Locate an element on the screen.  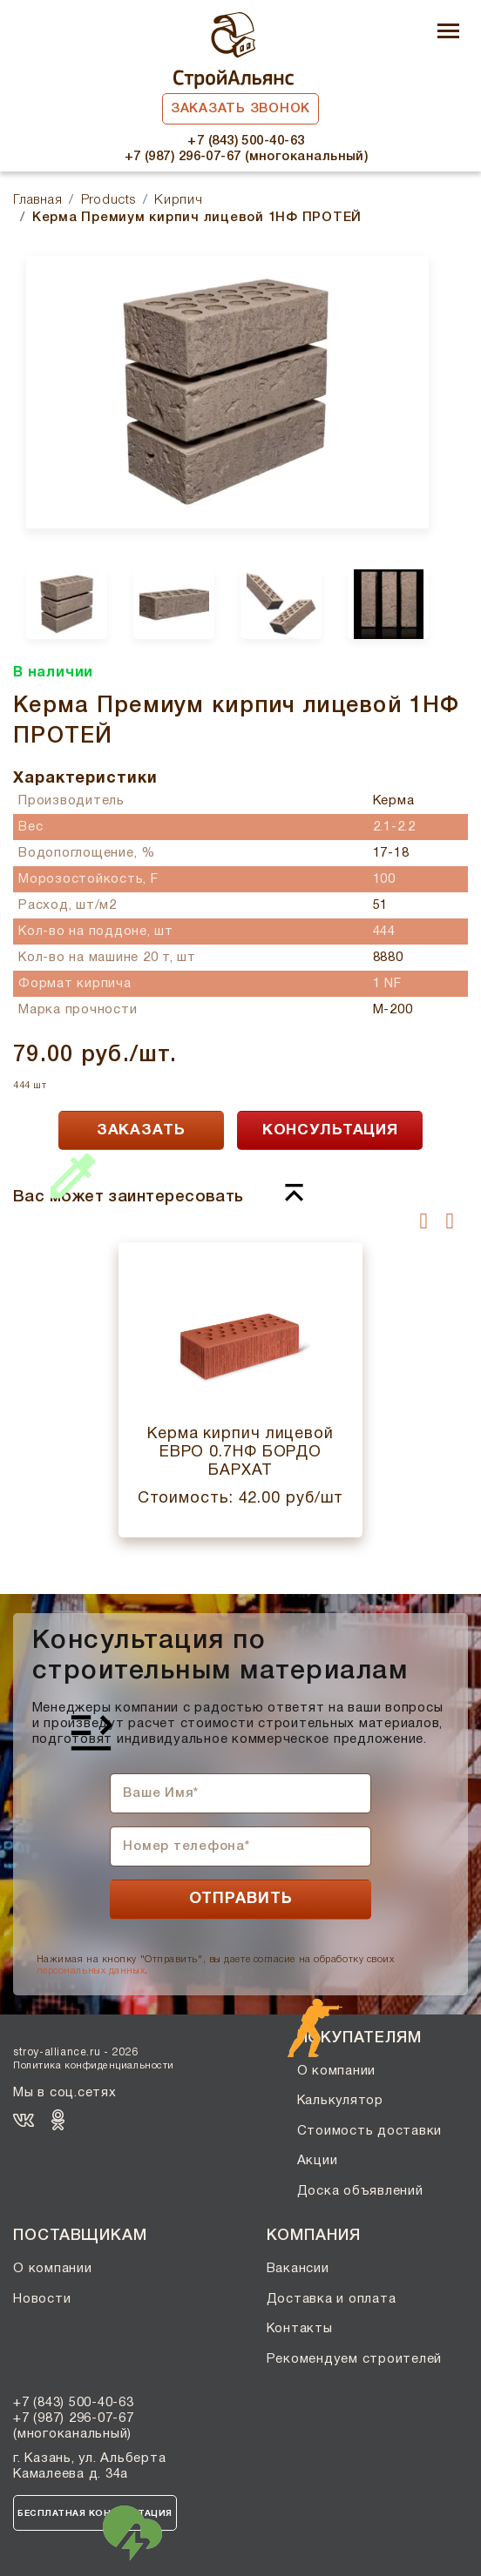
expand the side navigation menu is located at coordinates (91, 1732).